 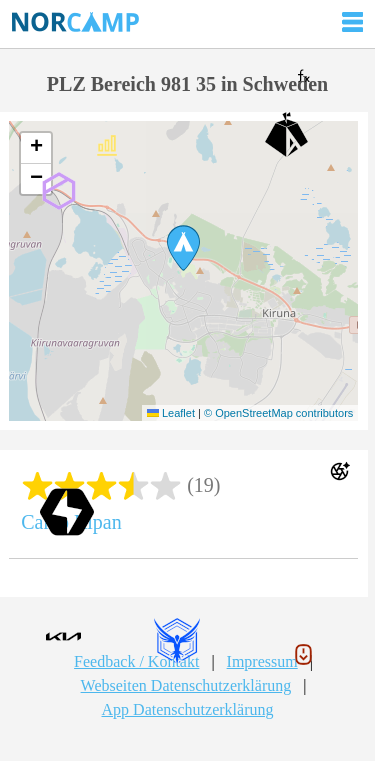 What do you see at coordinates (339, 471) in the screenshot?
I see `access AI-powered camera features` at bounding box center [339, 471].